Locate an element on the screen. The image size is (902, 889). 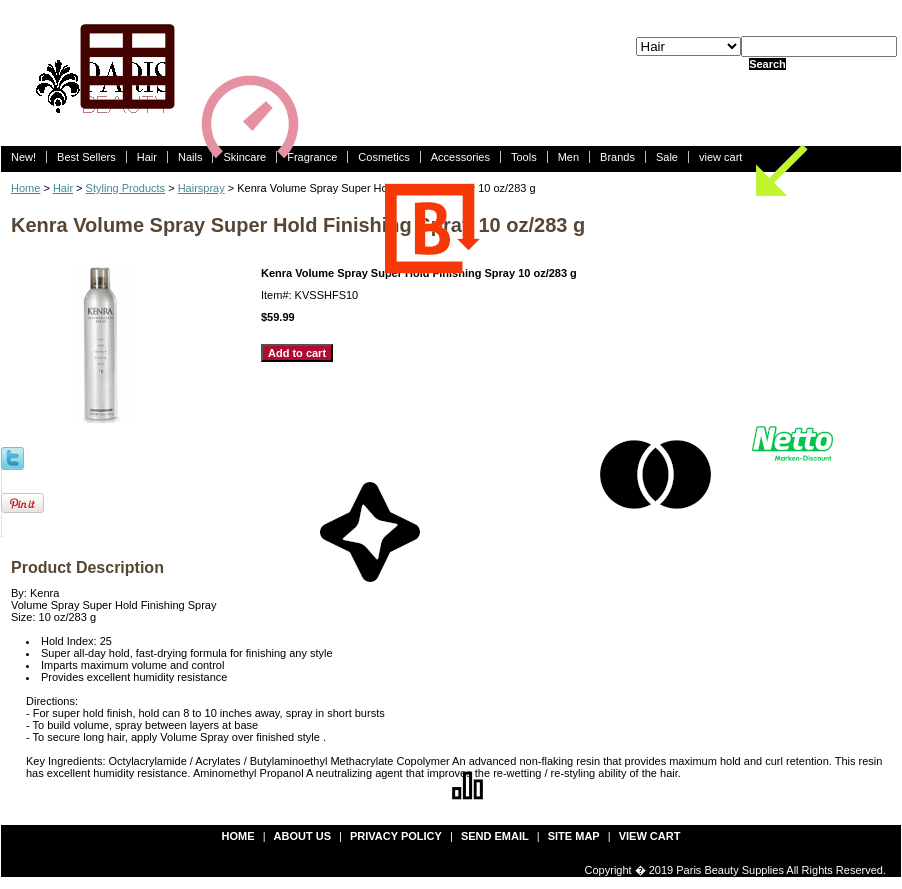
open the Netto Marken-Discount app is located at coordinates (792, 443).